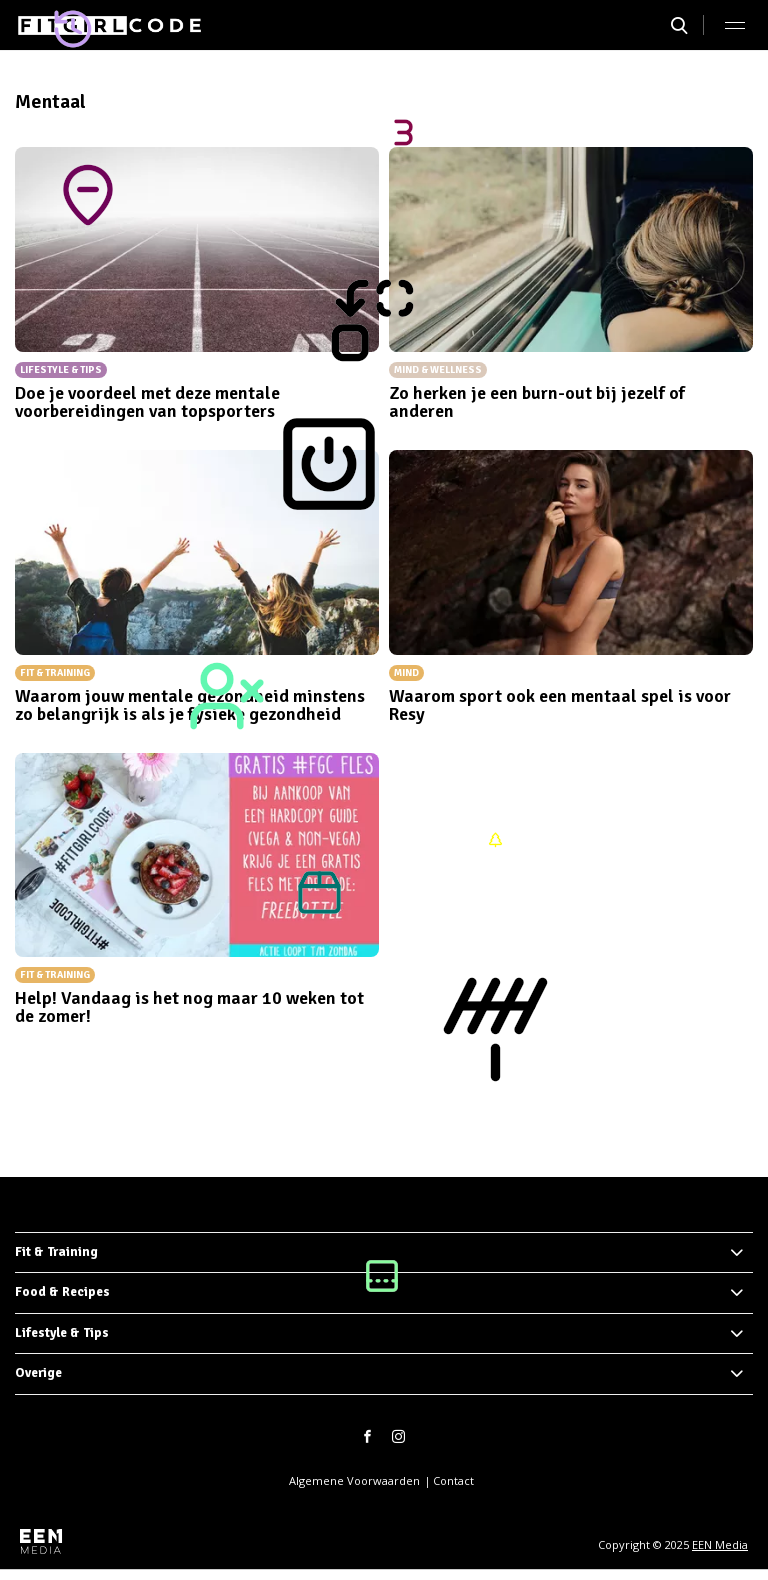  I want to click on view package or shipment details, so click(319, 892).